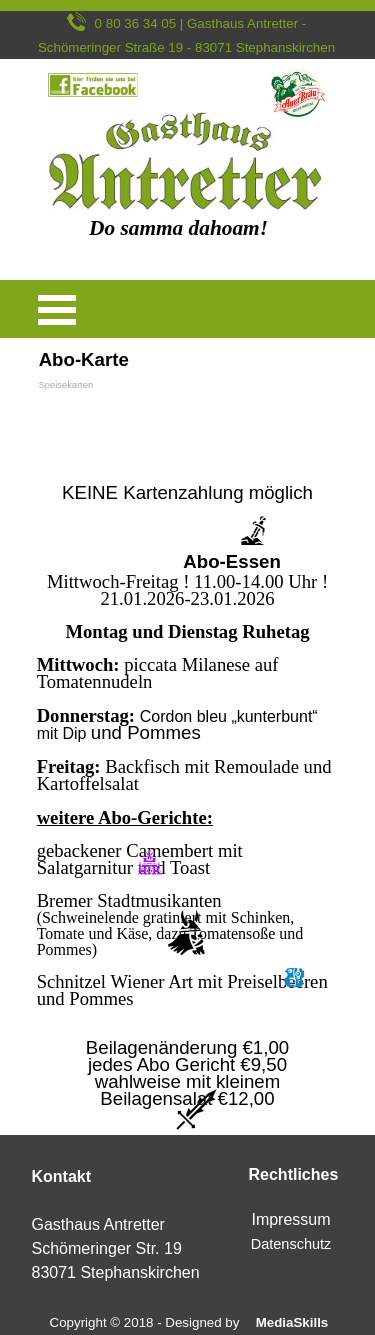 This screenshot has height=1335, width=375. Describe the element at coordinates (255, 530) in the screenshot. I see `select a melee weapon in game inventory` at that location.